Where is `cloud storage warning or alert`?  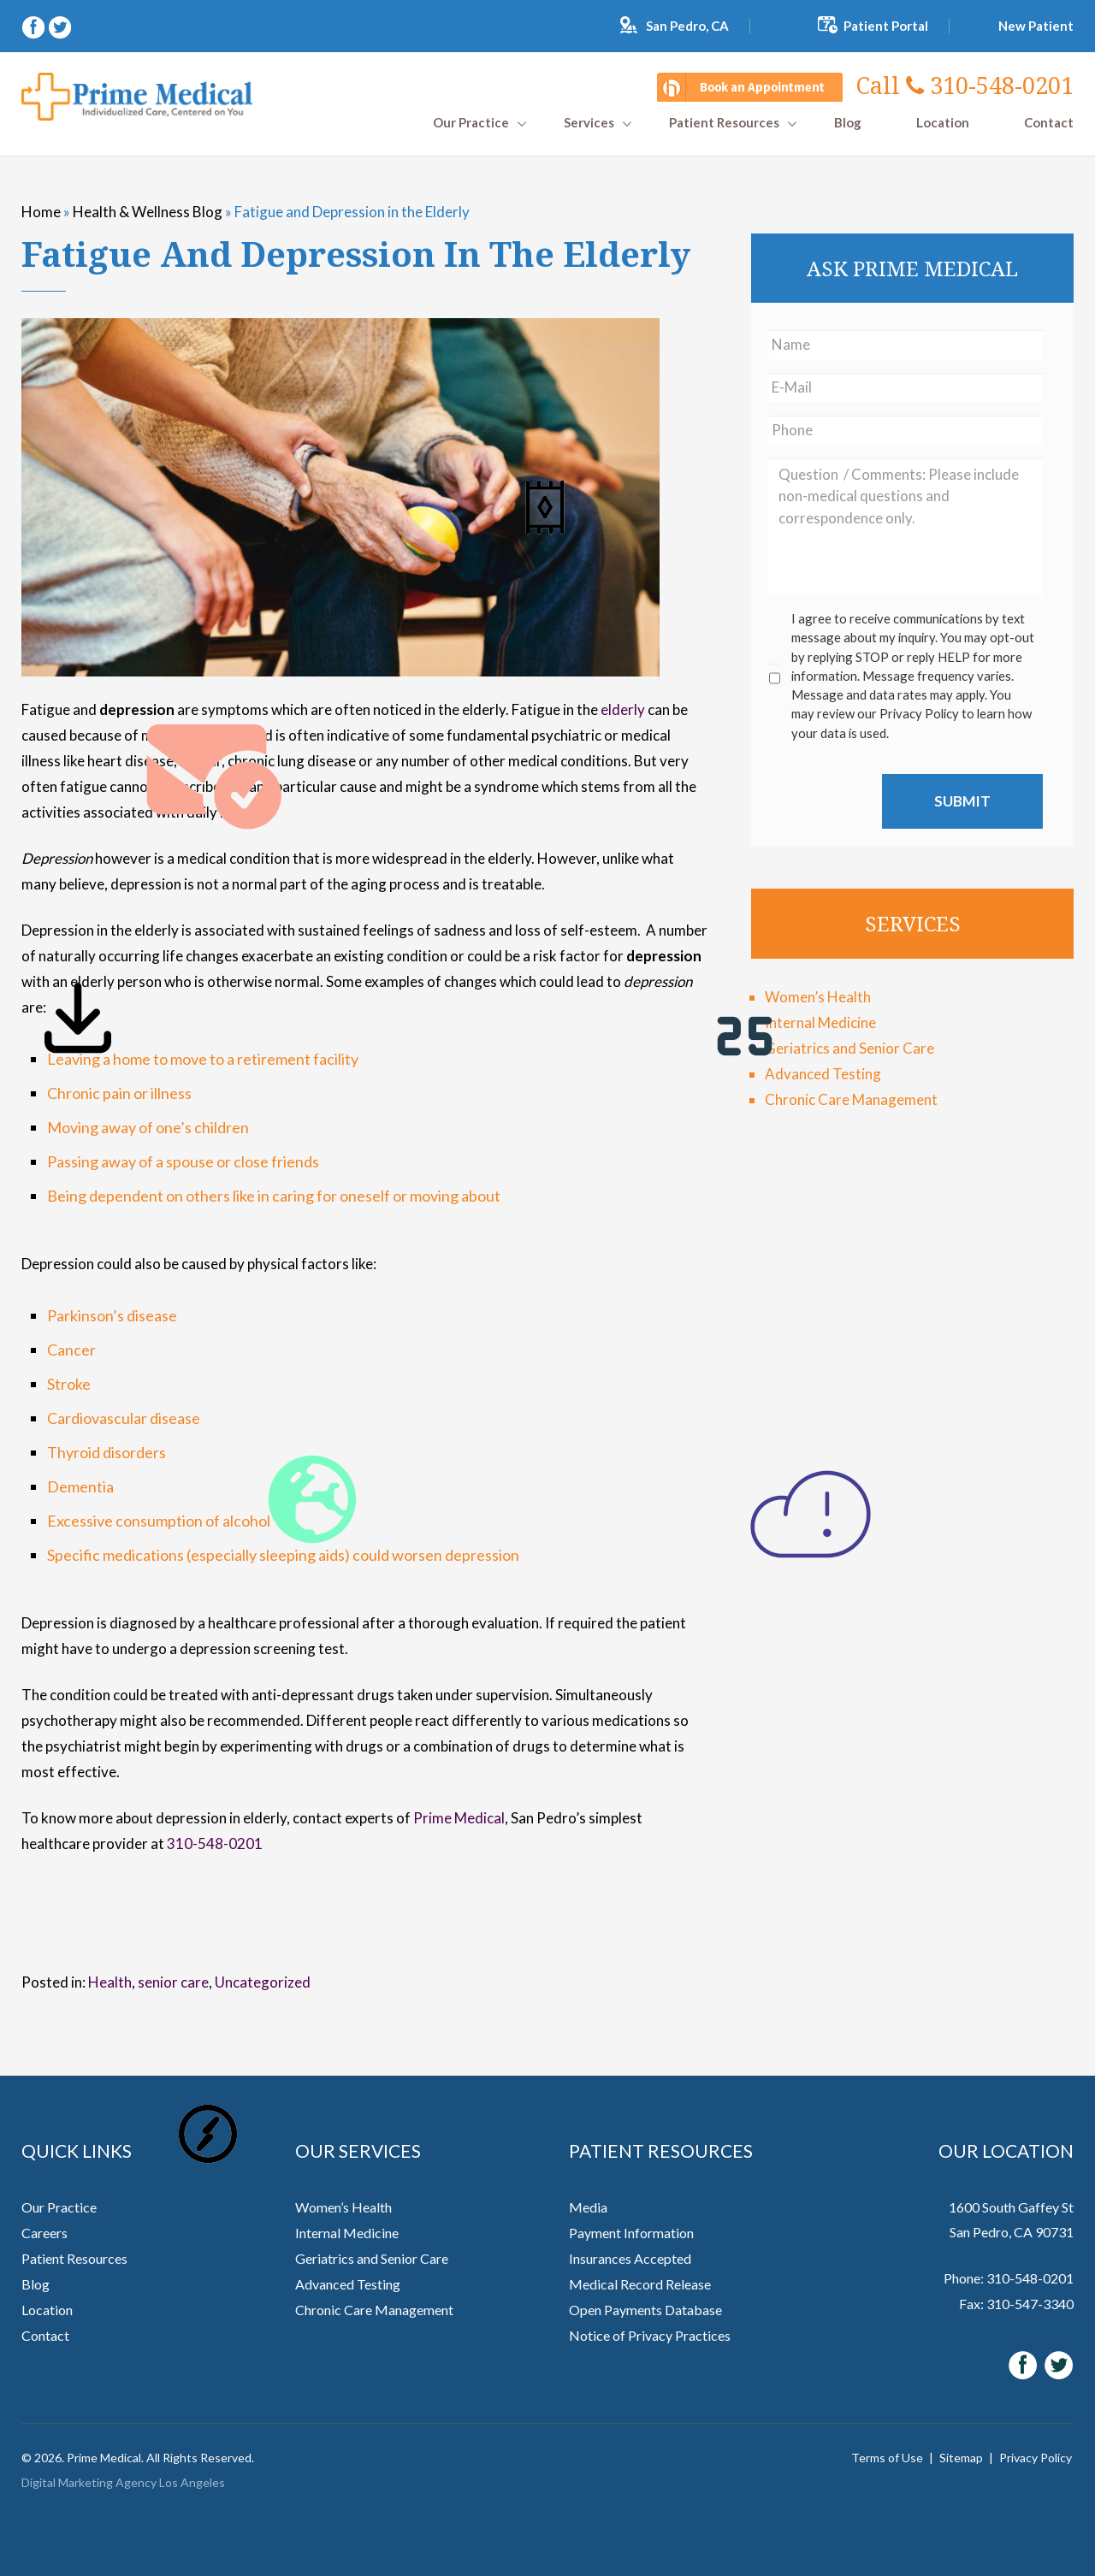 cloud storage warning or alert is located at coordinates (810, 1514).